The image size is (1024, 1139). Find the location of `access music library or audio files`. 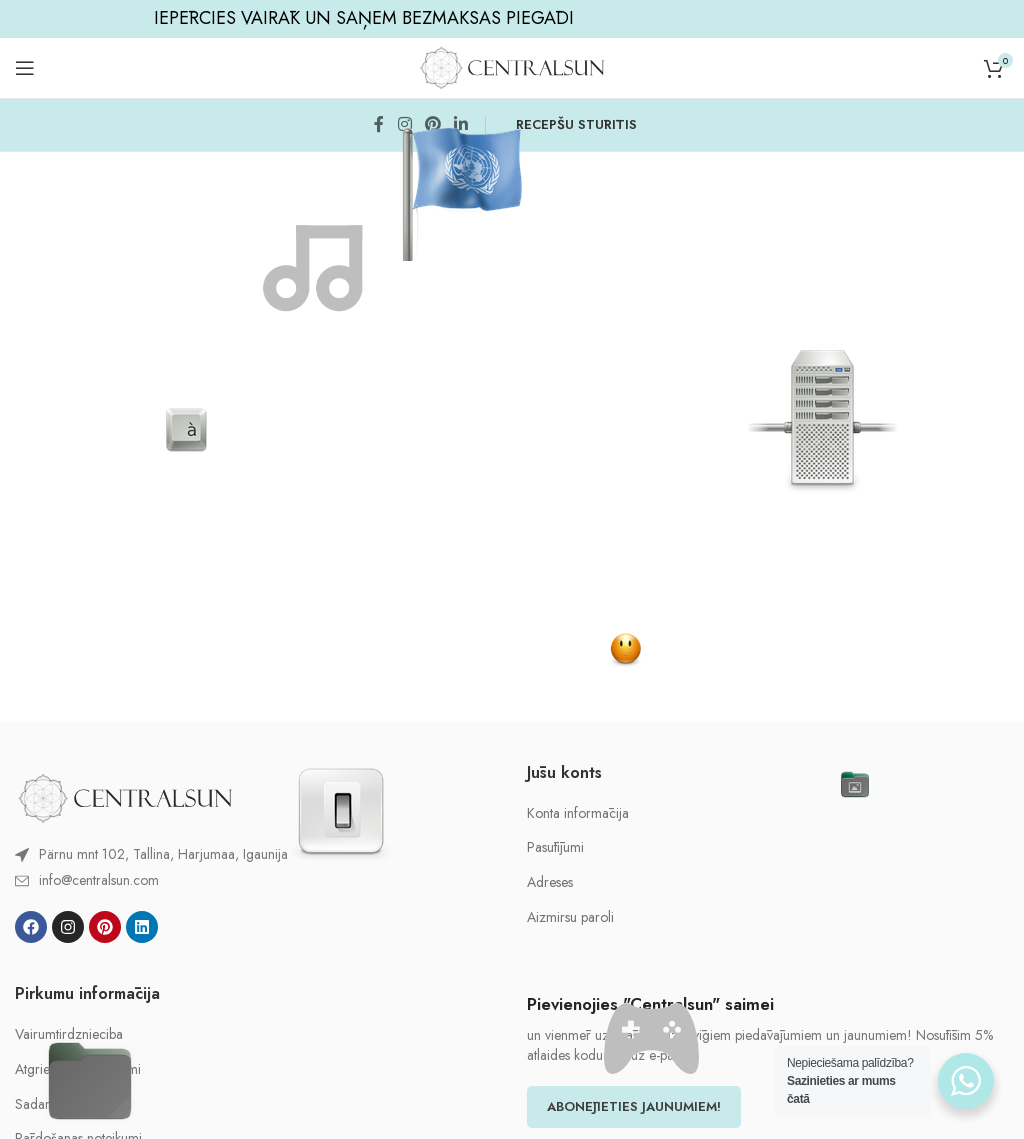

access music library or audio files is located at coordinates (316, 265).